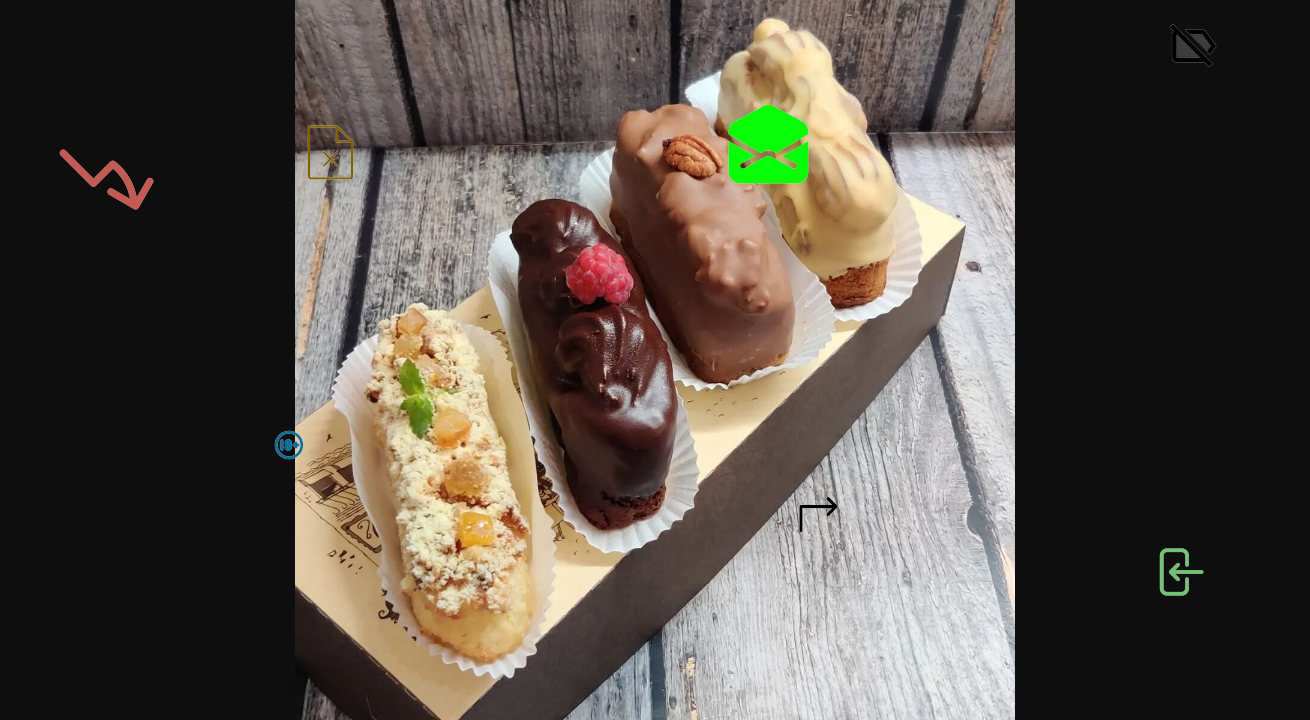 The width and height of the screenshot is (1310, 720). Describe the element at coordinates (818, 514) in the screenshot. I see `forward or share content` at that location.